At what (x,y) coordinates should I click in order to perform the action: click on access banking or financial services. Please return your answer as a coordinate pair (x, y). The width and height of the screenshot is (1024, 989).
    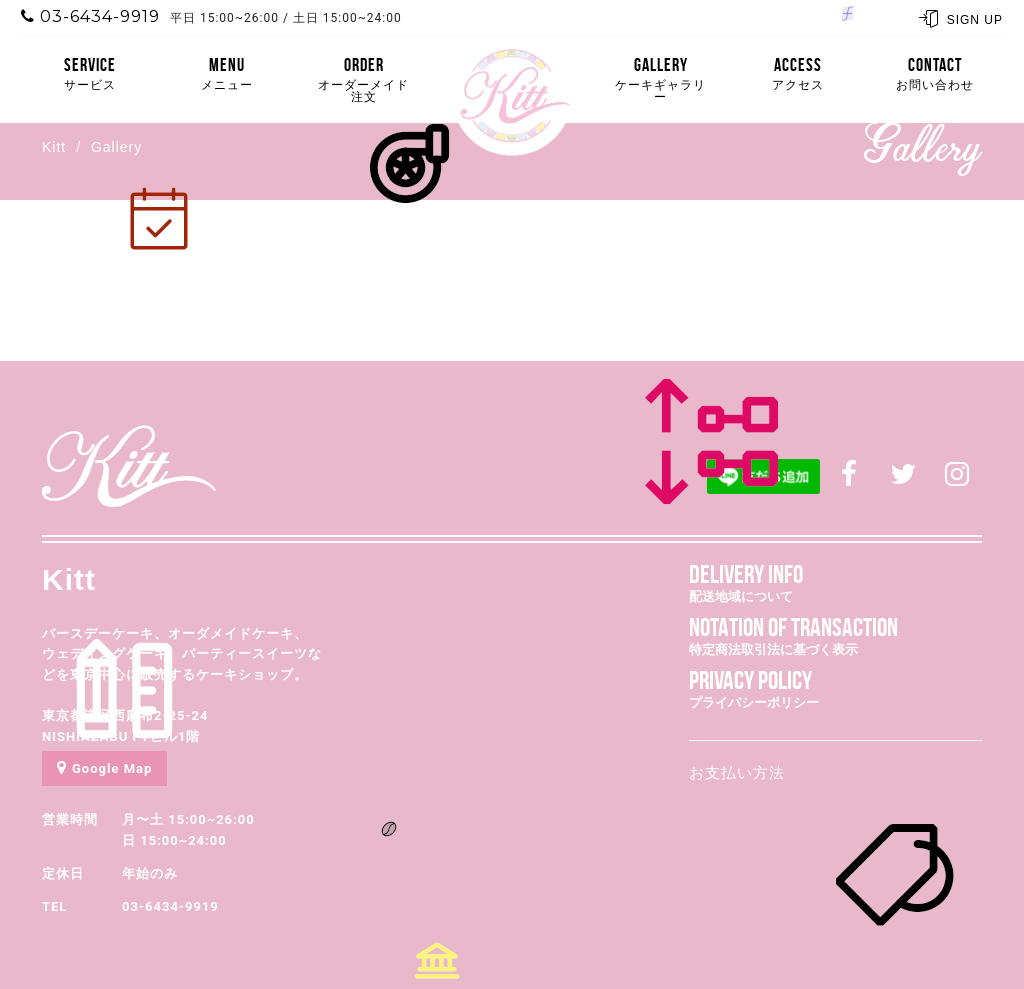
    Looking at the image, I should click on (437, 962).